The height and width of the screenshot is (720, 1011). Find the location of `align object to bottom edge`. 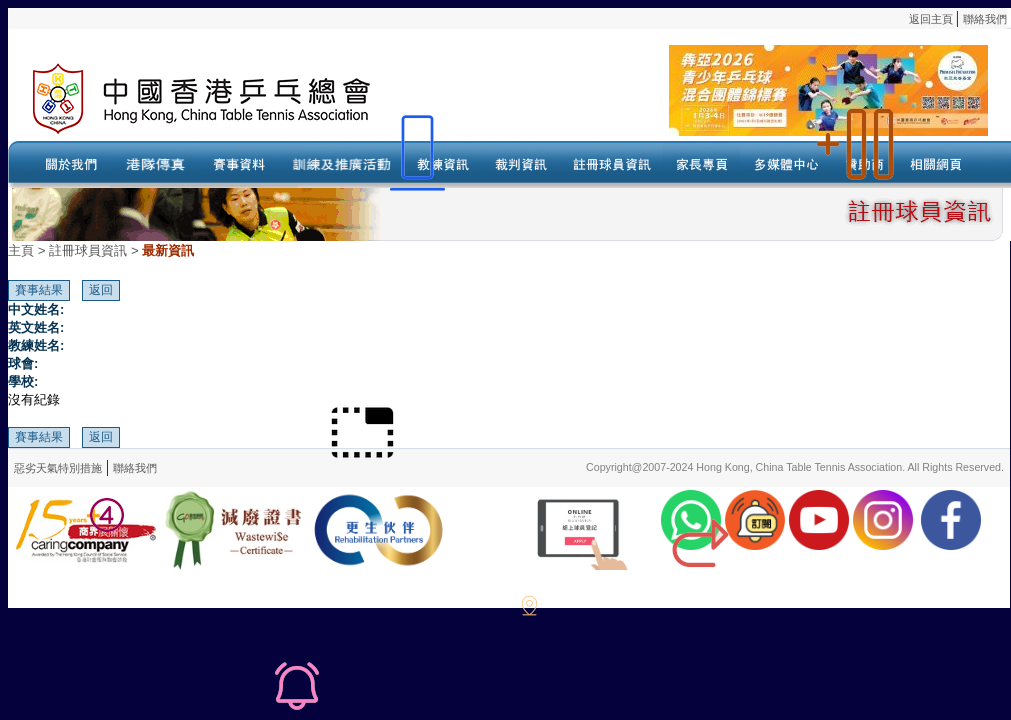

align object to bottom edge is located at coordinates (417, 151).